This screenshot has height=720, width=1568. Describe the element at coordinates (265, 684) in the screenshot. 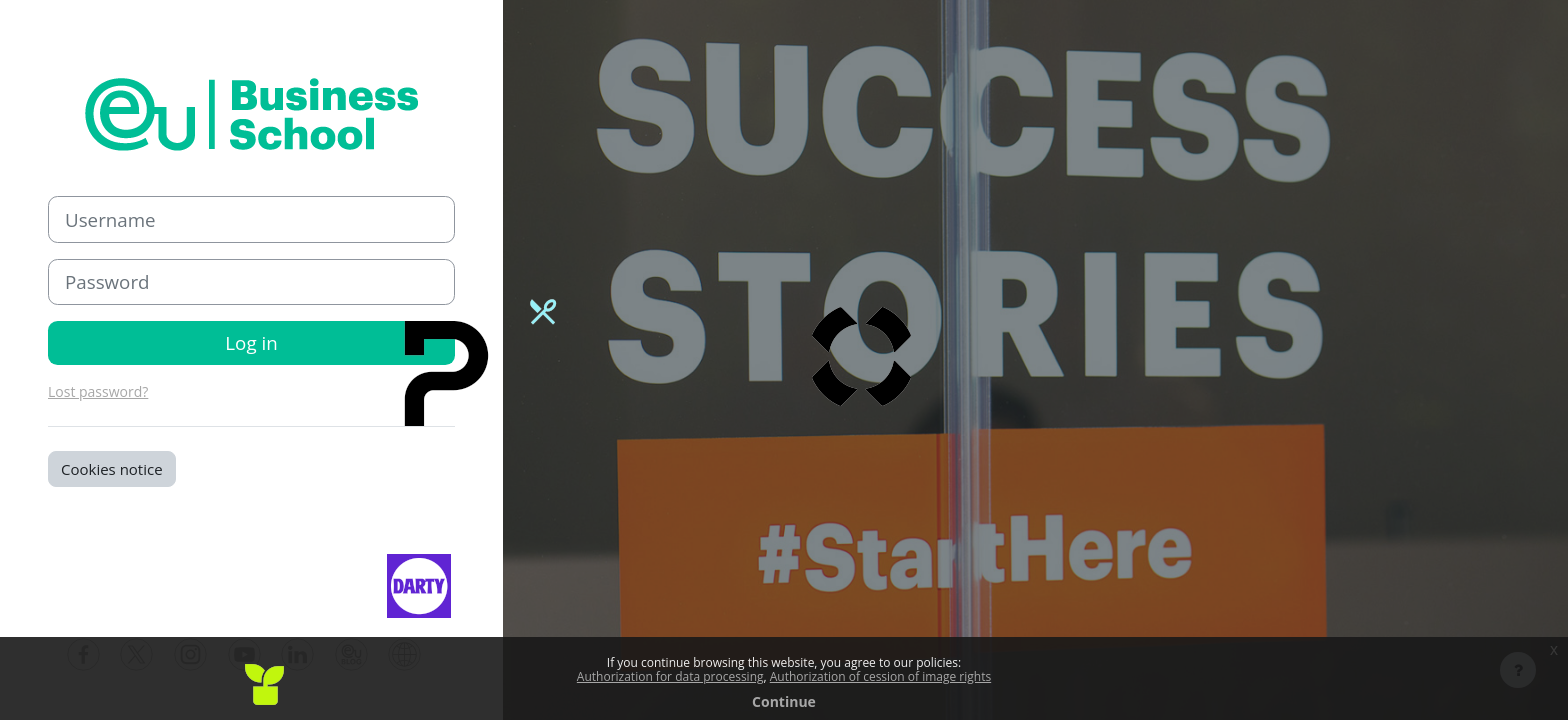

I see `access plant care or gardening features` at that location.